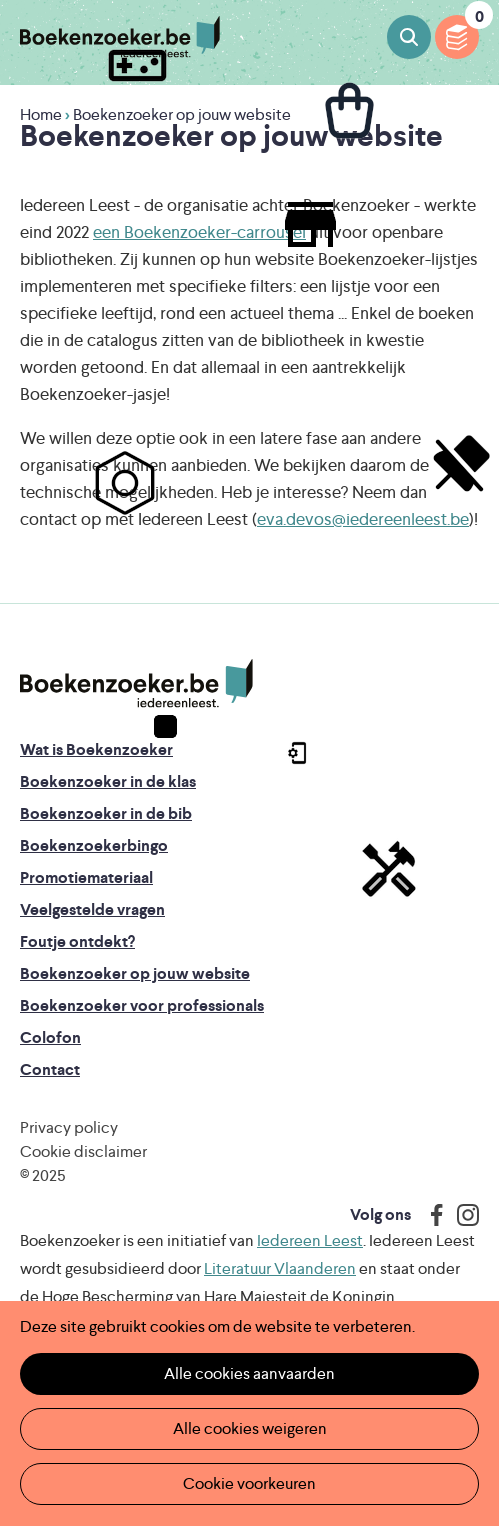  I want to click on access tools and settings, so click(389, 870).